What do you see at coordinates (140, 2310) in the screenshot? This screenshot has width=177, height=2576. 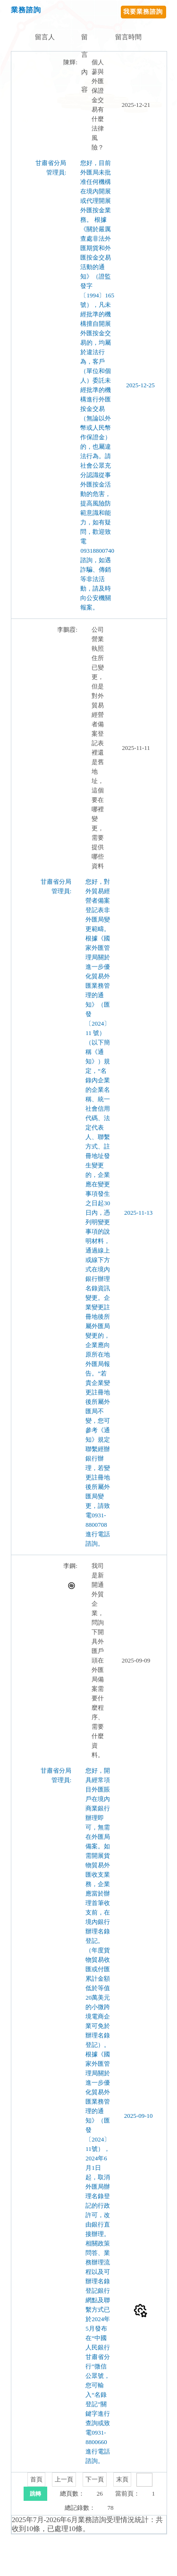 I see `access favorite or starred settings` at bounding box center [140, 2310].